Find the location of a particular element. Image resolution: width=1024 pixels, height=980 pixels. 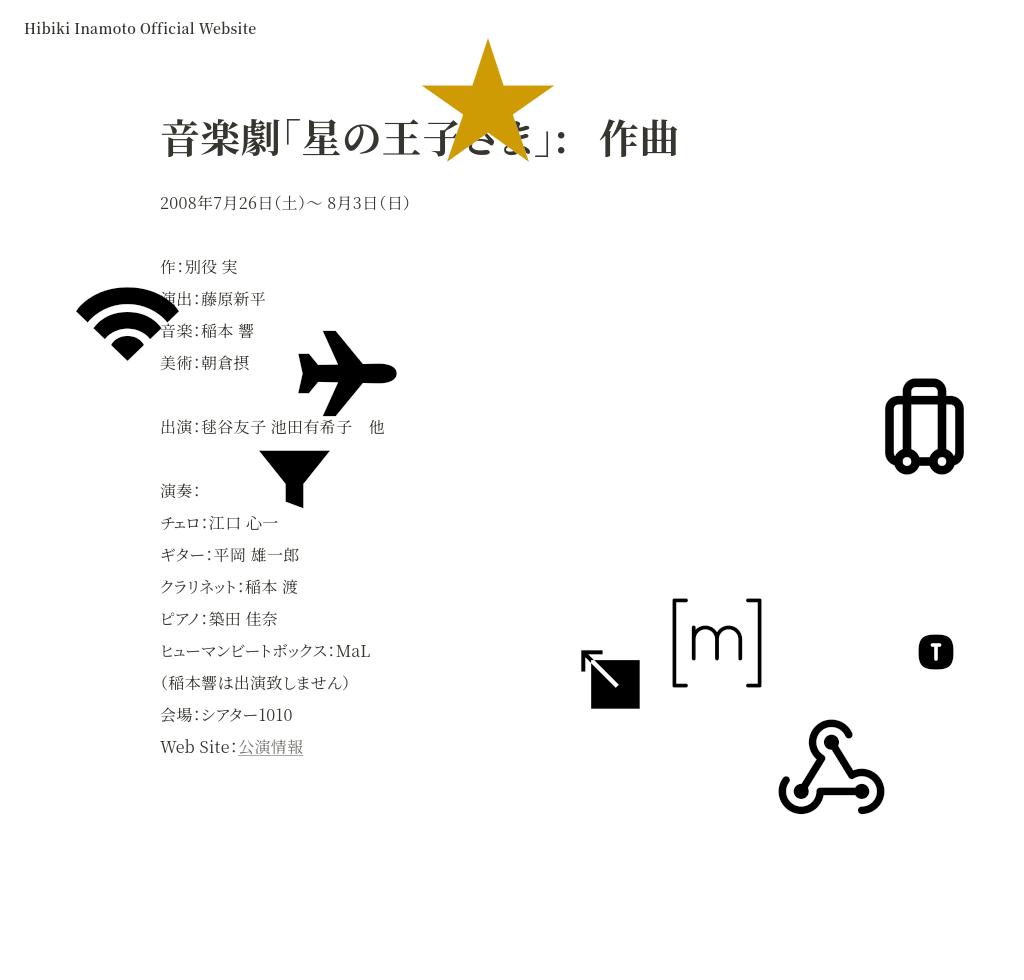

indicates active wifi connection is located at coordinates (127, 323).